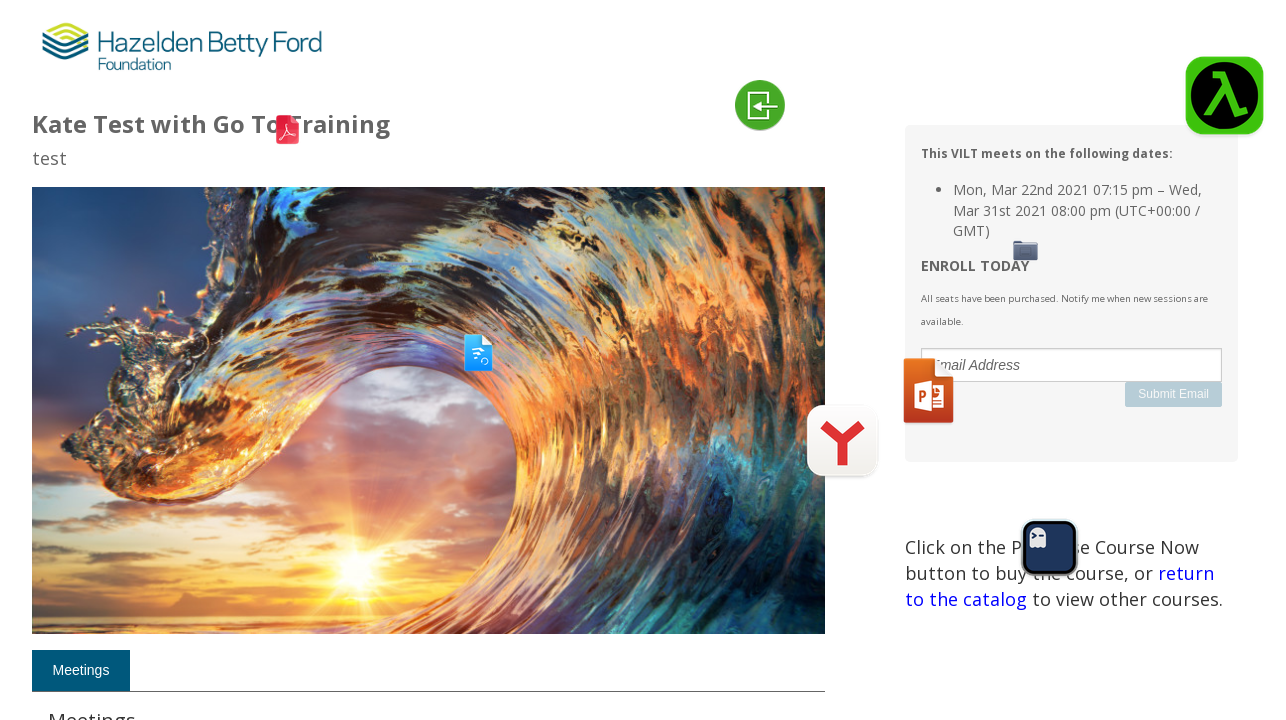  Describe the element at coordinates (1025, 250) in the screenshot. I see `open desktop folder` at that location.